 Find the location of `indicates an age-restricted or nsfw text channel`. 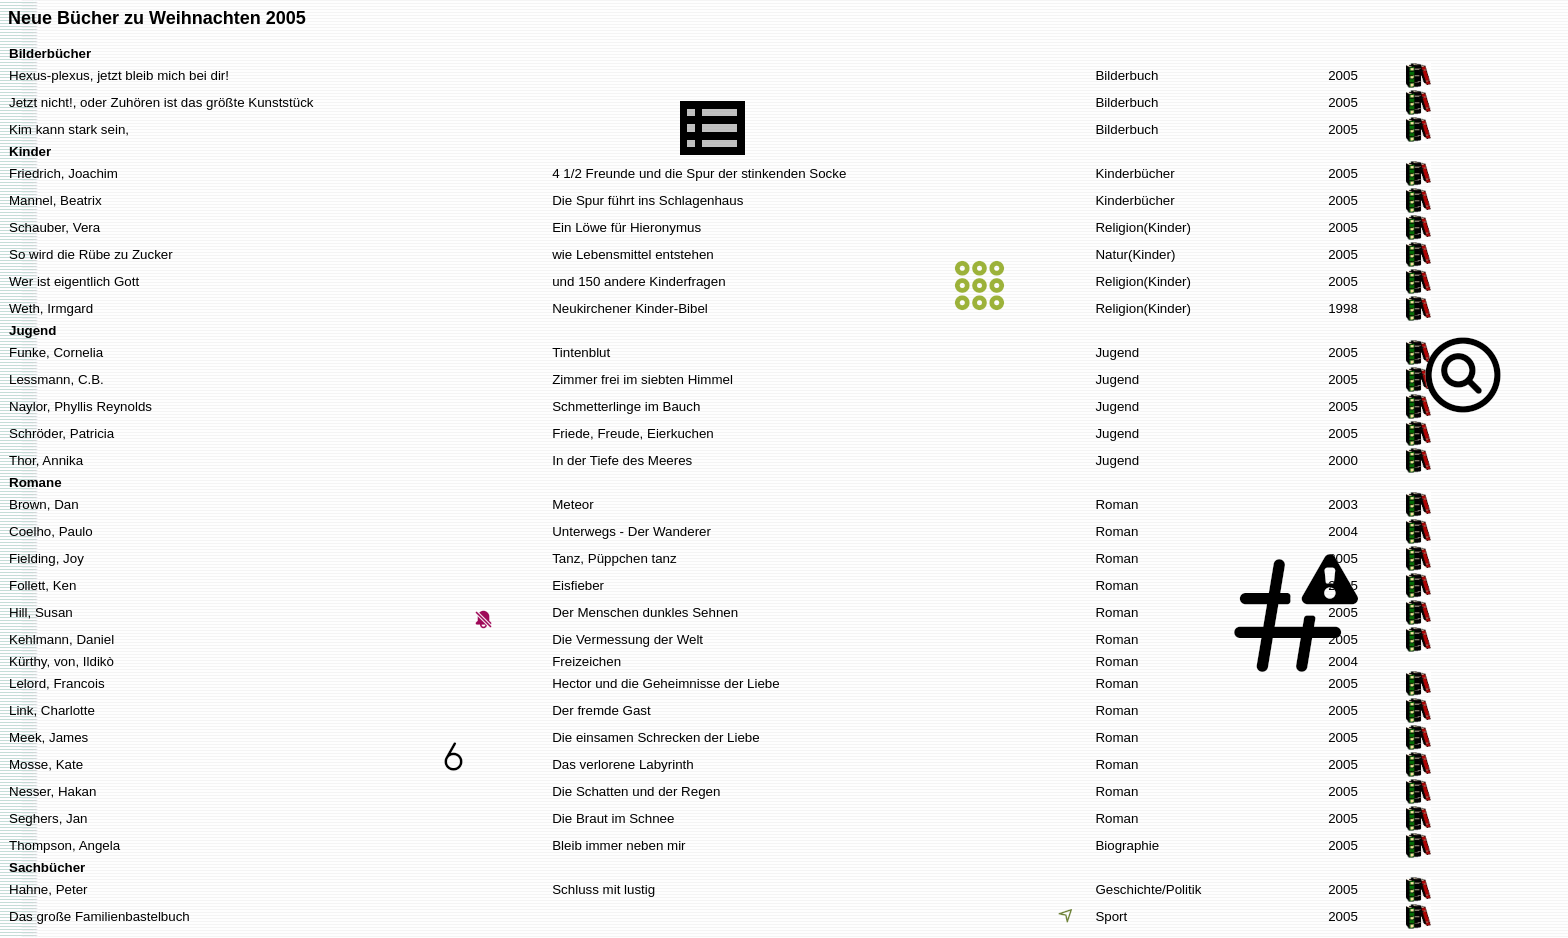

indicates an age-restricted or nsfw text channel is located at coordinates (1290, 615).